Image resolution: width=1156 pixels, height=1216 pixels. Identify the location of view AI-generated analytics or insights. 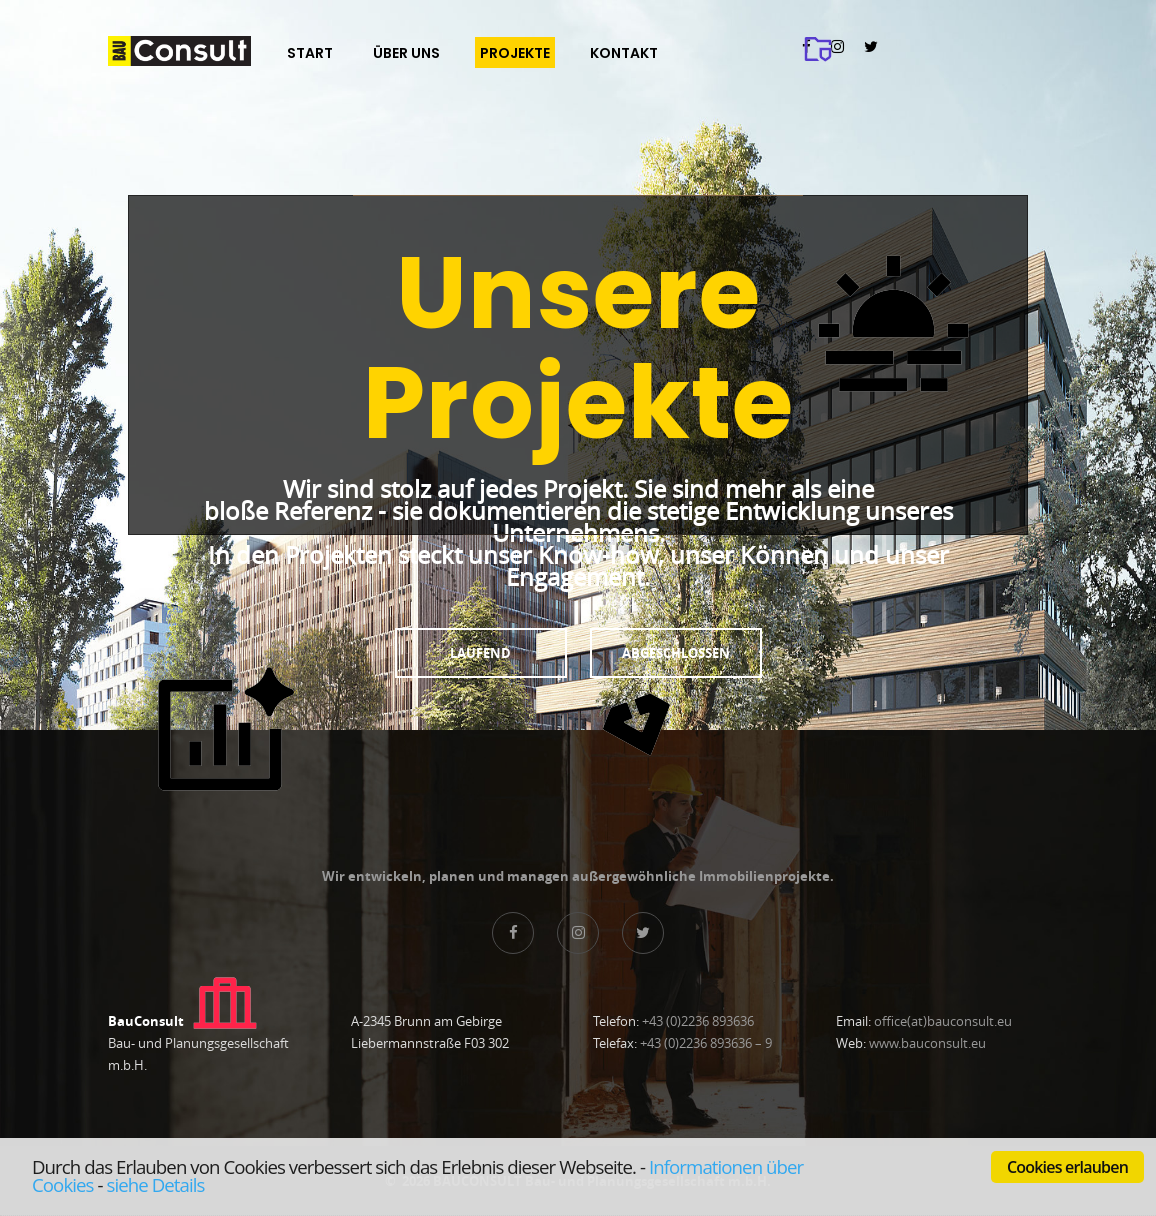
(220, 735).